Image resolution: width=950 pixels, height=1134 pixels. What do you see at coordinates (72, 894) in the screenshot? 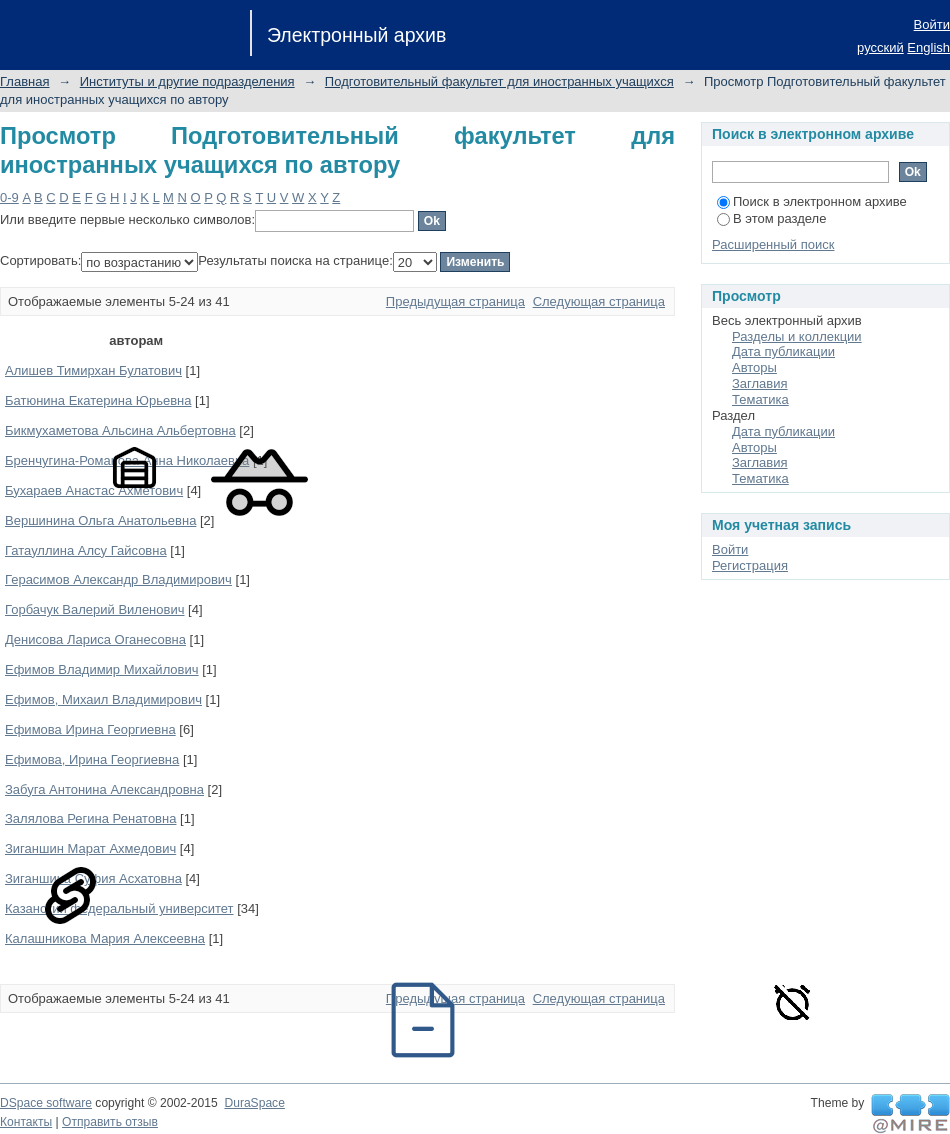
I see `link to Svelte framework documentation or resources` at bounding box center [72, 894].